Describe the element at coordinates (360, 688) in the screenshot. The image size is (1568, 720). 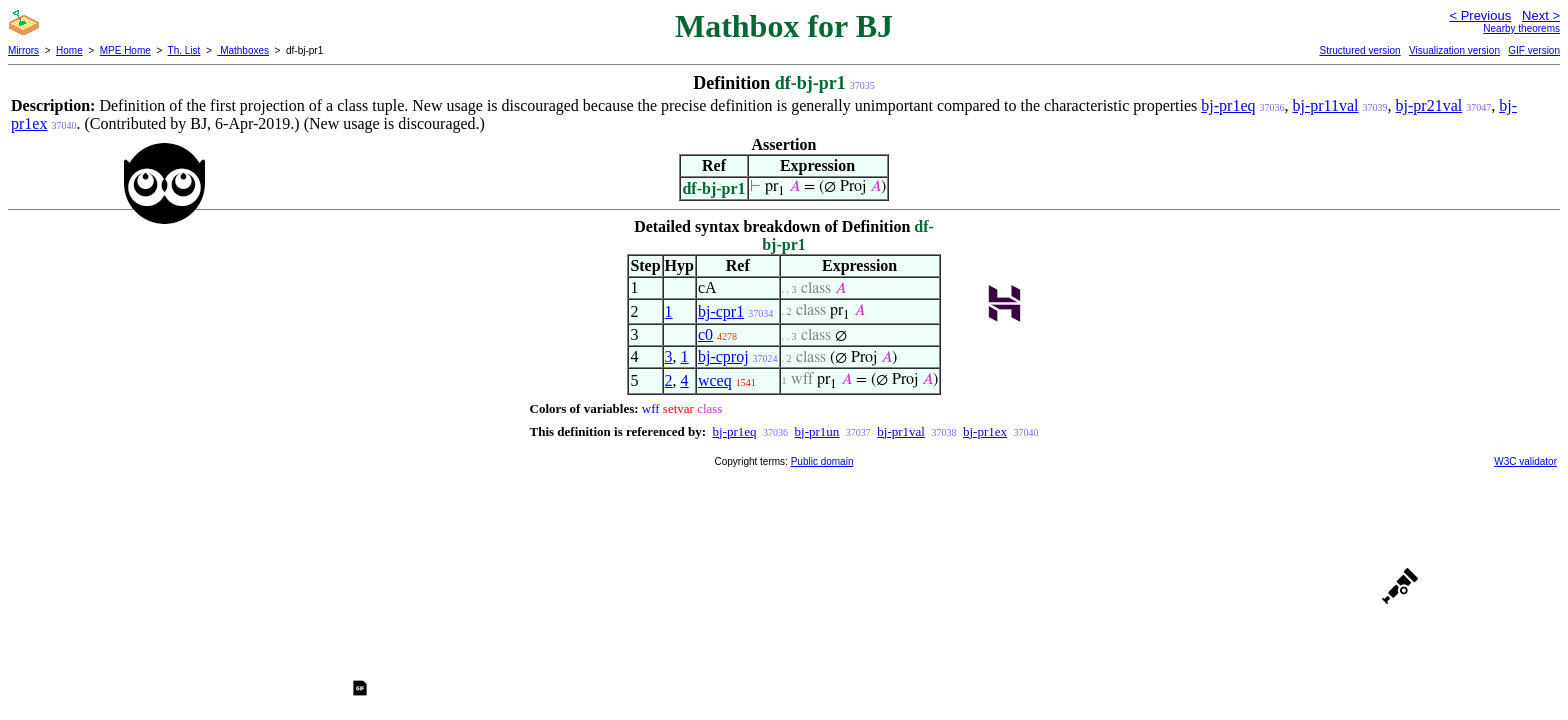
I see `attach a GIF file` at that location.